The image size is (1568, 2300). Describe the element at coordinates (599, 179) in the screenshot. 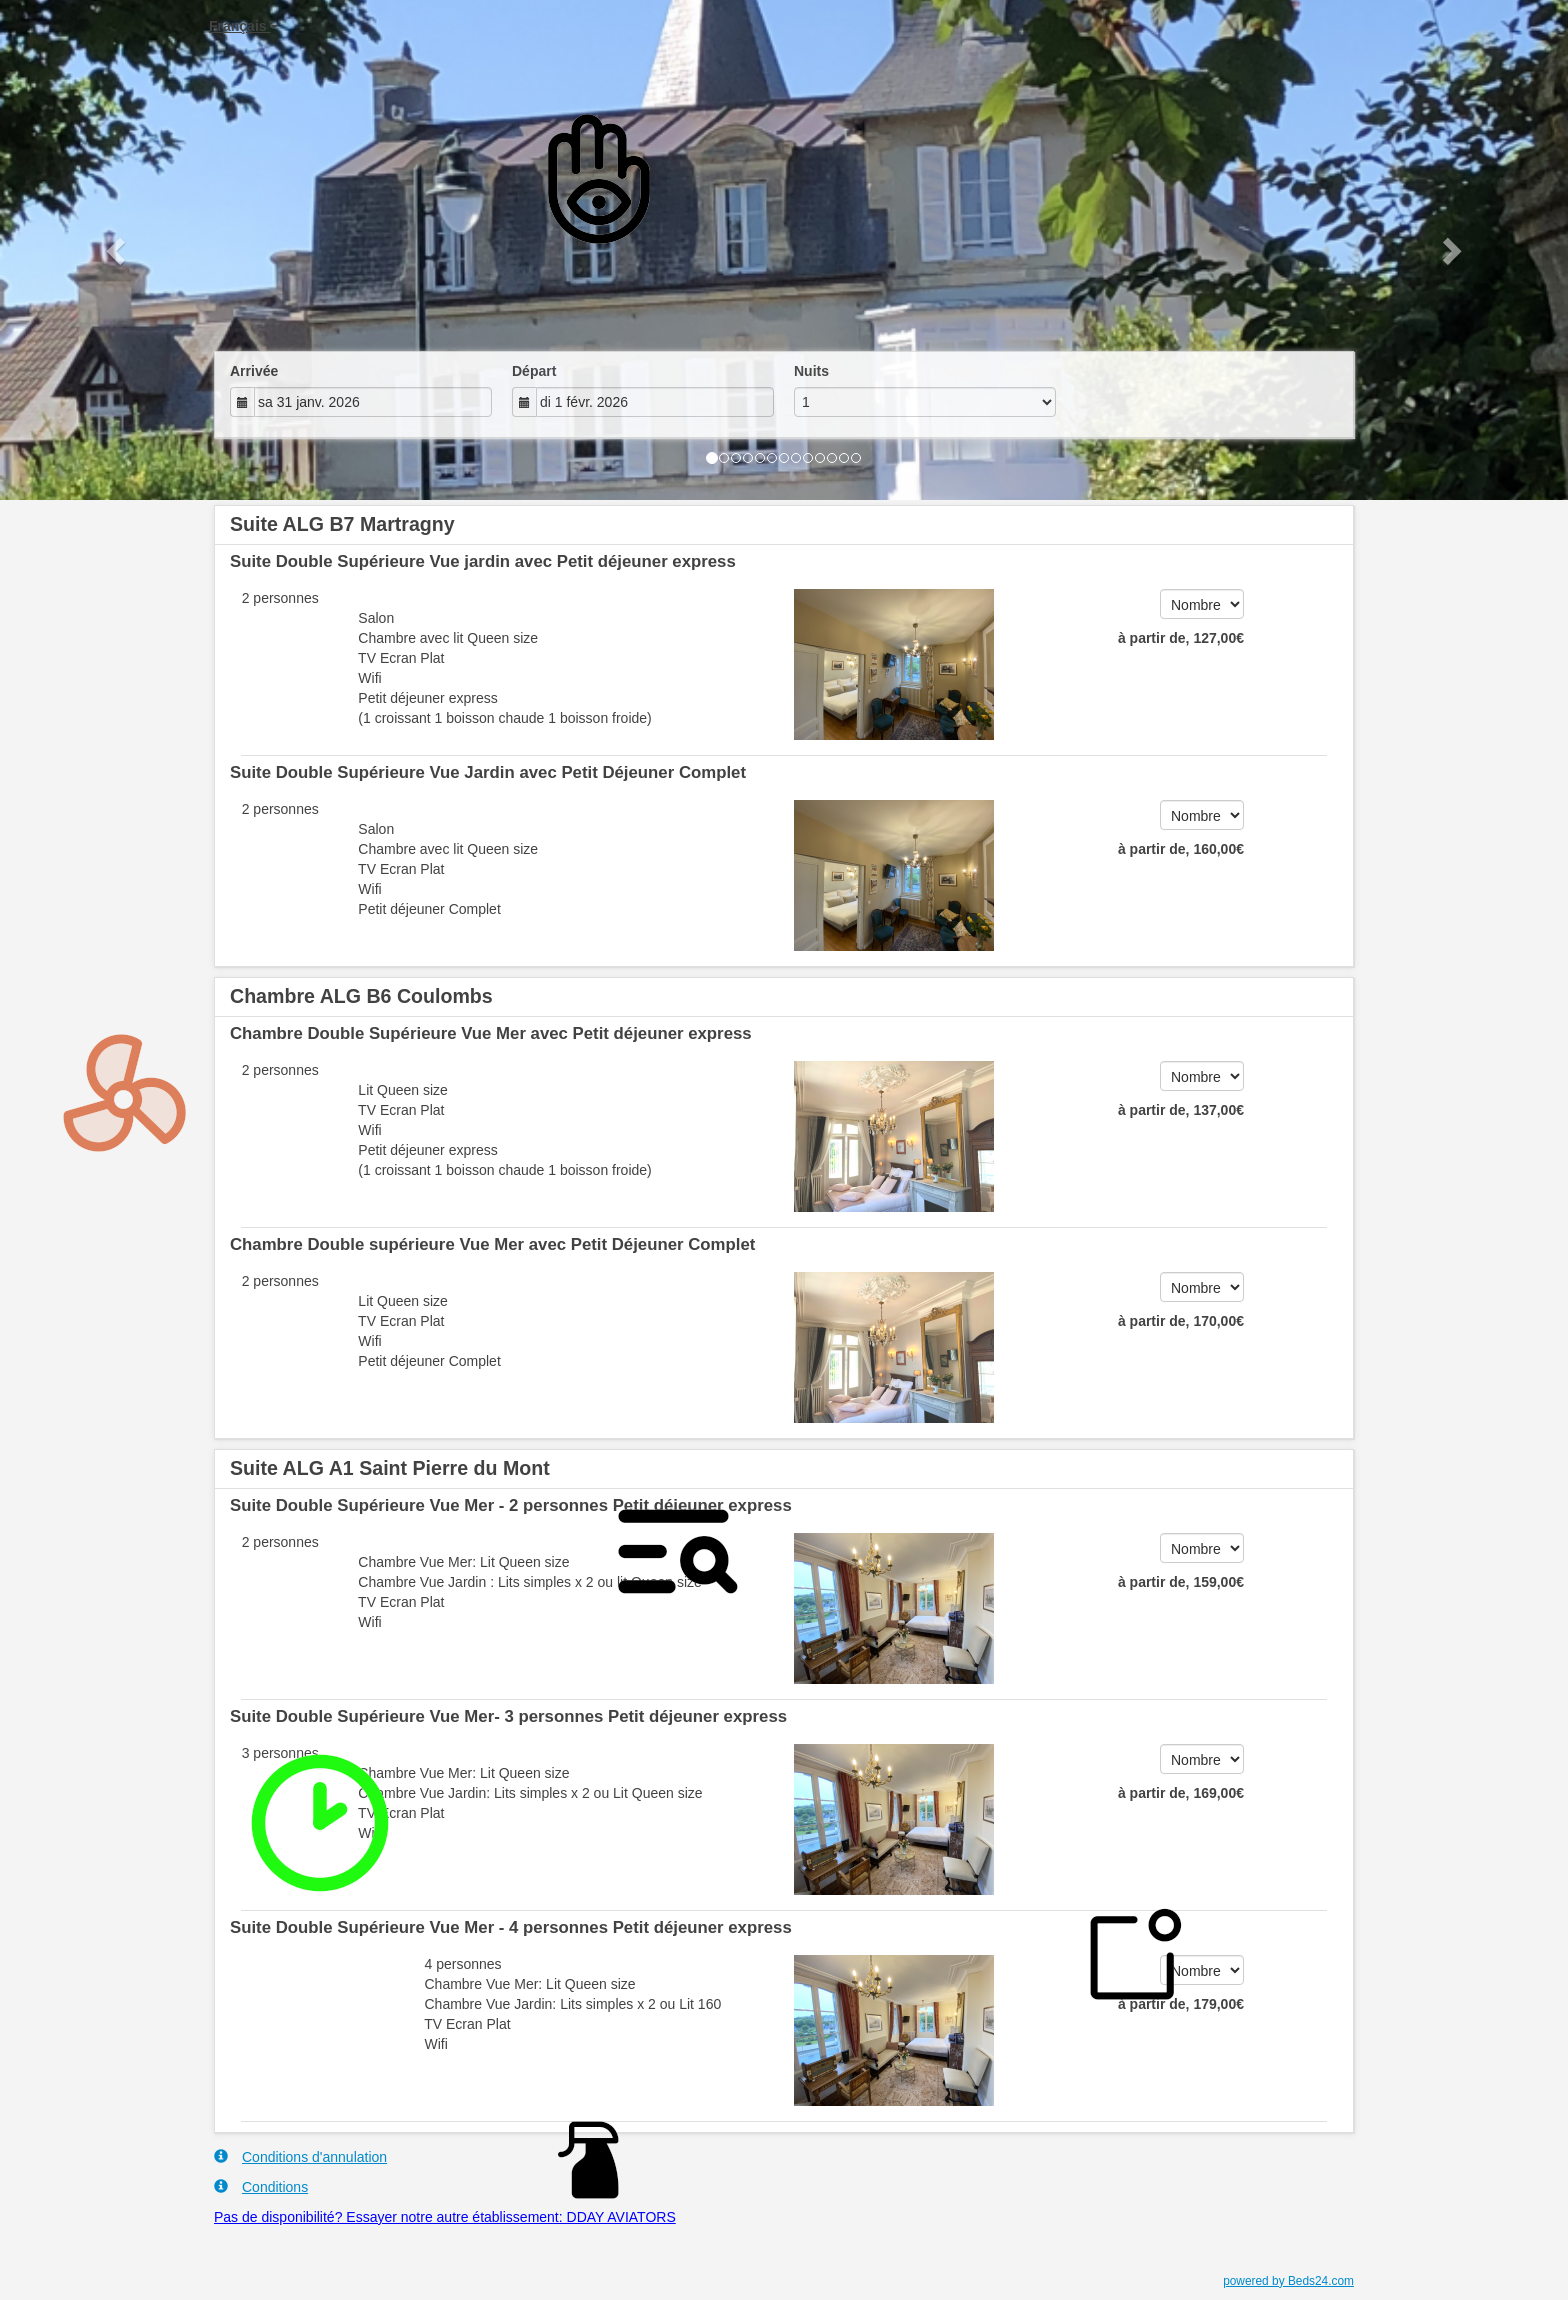

I see `access hand tracking or gesture recognition settings` at that location.